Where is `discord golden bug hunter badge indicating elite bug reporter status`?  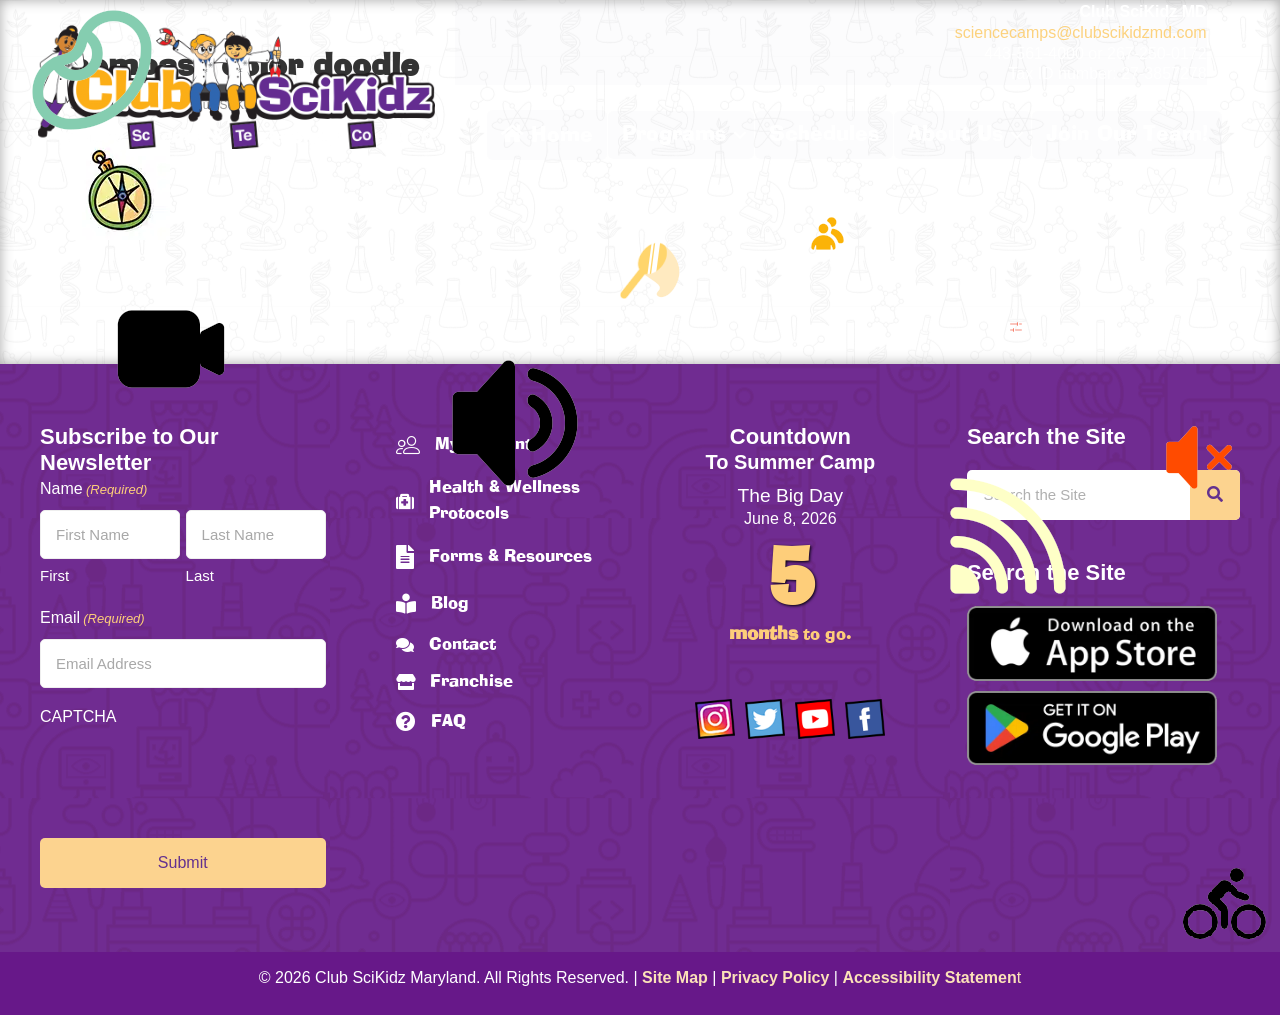
discord golden bug hunter badge indicating elite bug reporter status is located at coordinates (650, 270).